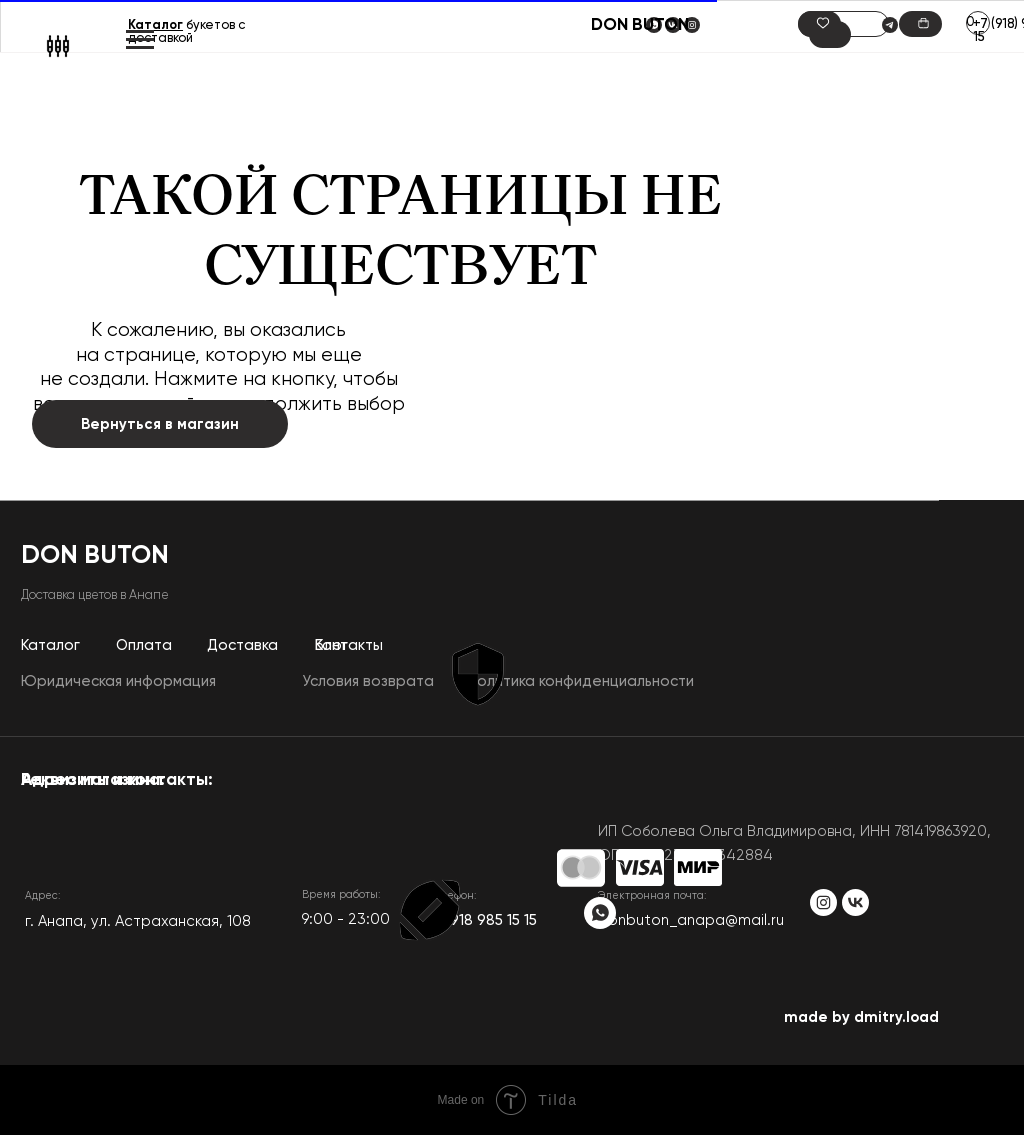  Describe the element at coordinates (58, 46) in the screenshot. I see `configure audio/video input settings` at that location.